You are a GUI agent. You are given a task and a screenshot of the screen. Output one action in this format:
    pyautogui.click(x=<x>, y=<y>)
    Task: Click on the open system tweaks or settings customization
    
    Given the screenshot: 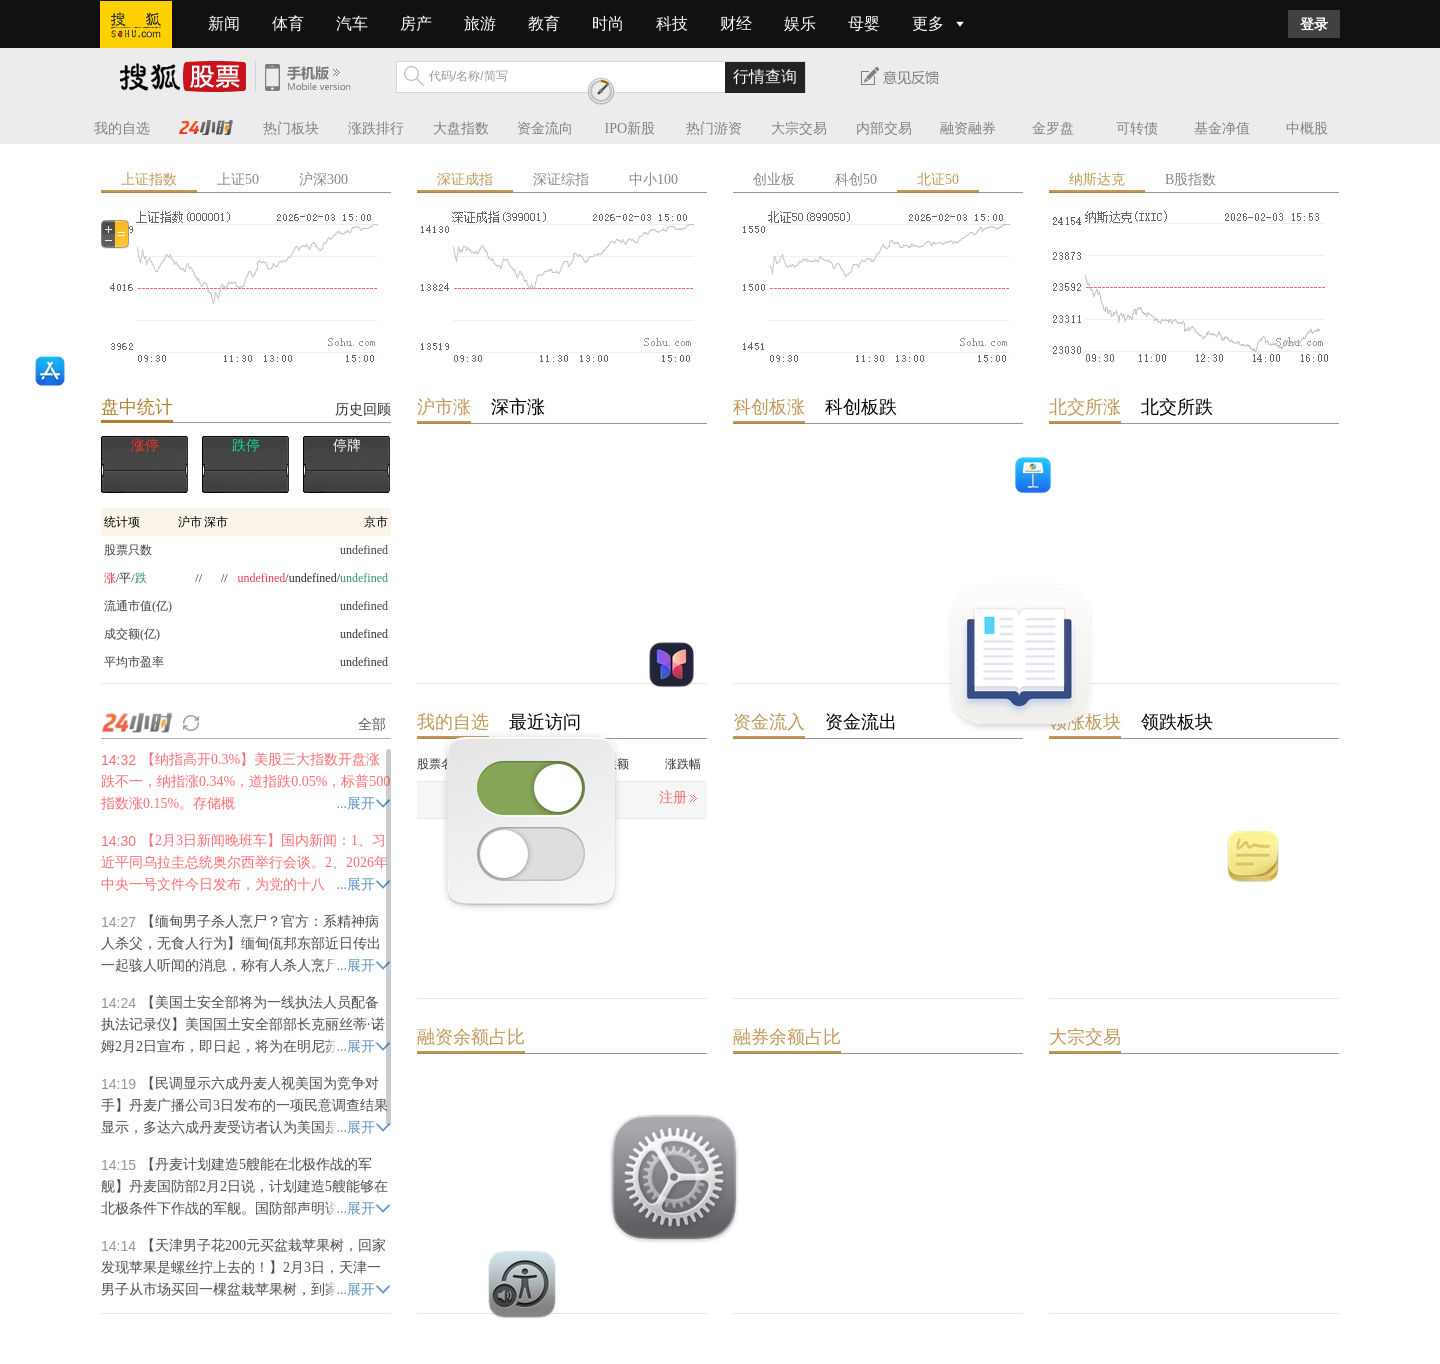 What is the action you would take?
    pyautogui.click(x=531, y=821)
    